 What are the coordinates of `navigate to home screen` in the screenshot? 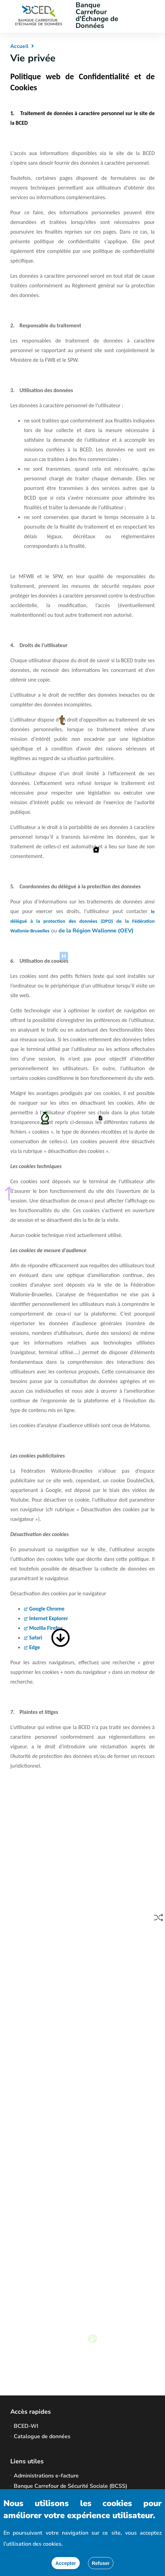 It's located at (96, 849).